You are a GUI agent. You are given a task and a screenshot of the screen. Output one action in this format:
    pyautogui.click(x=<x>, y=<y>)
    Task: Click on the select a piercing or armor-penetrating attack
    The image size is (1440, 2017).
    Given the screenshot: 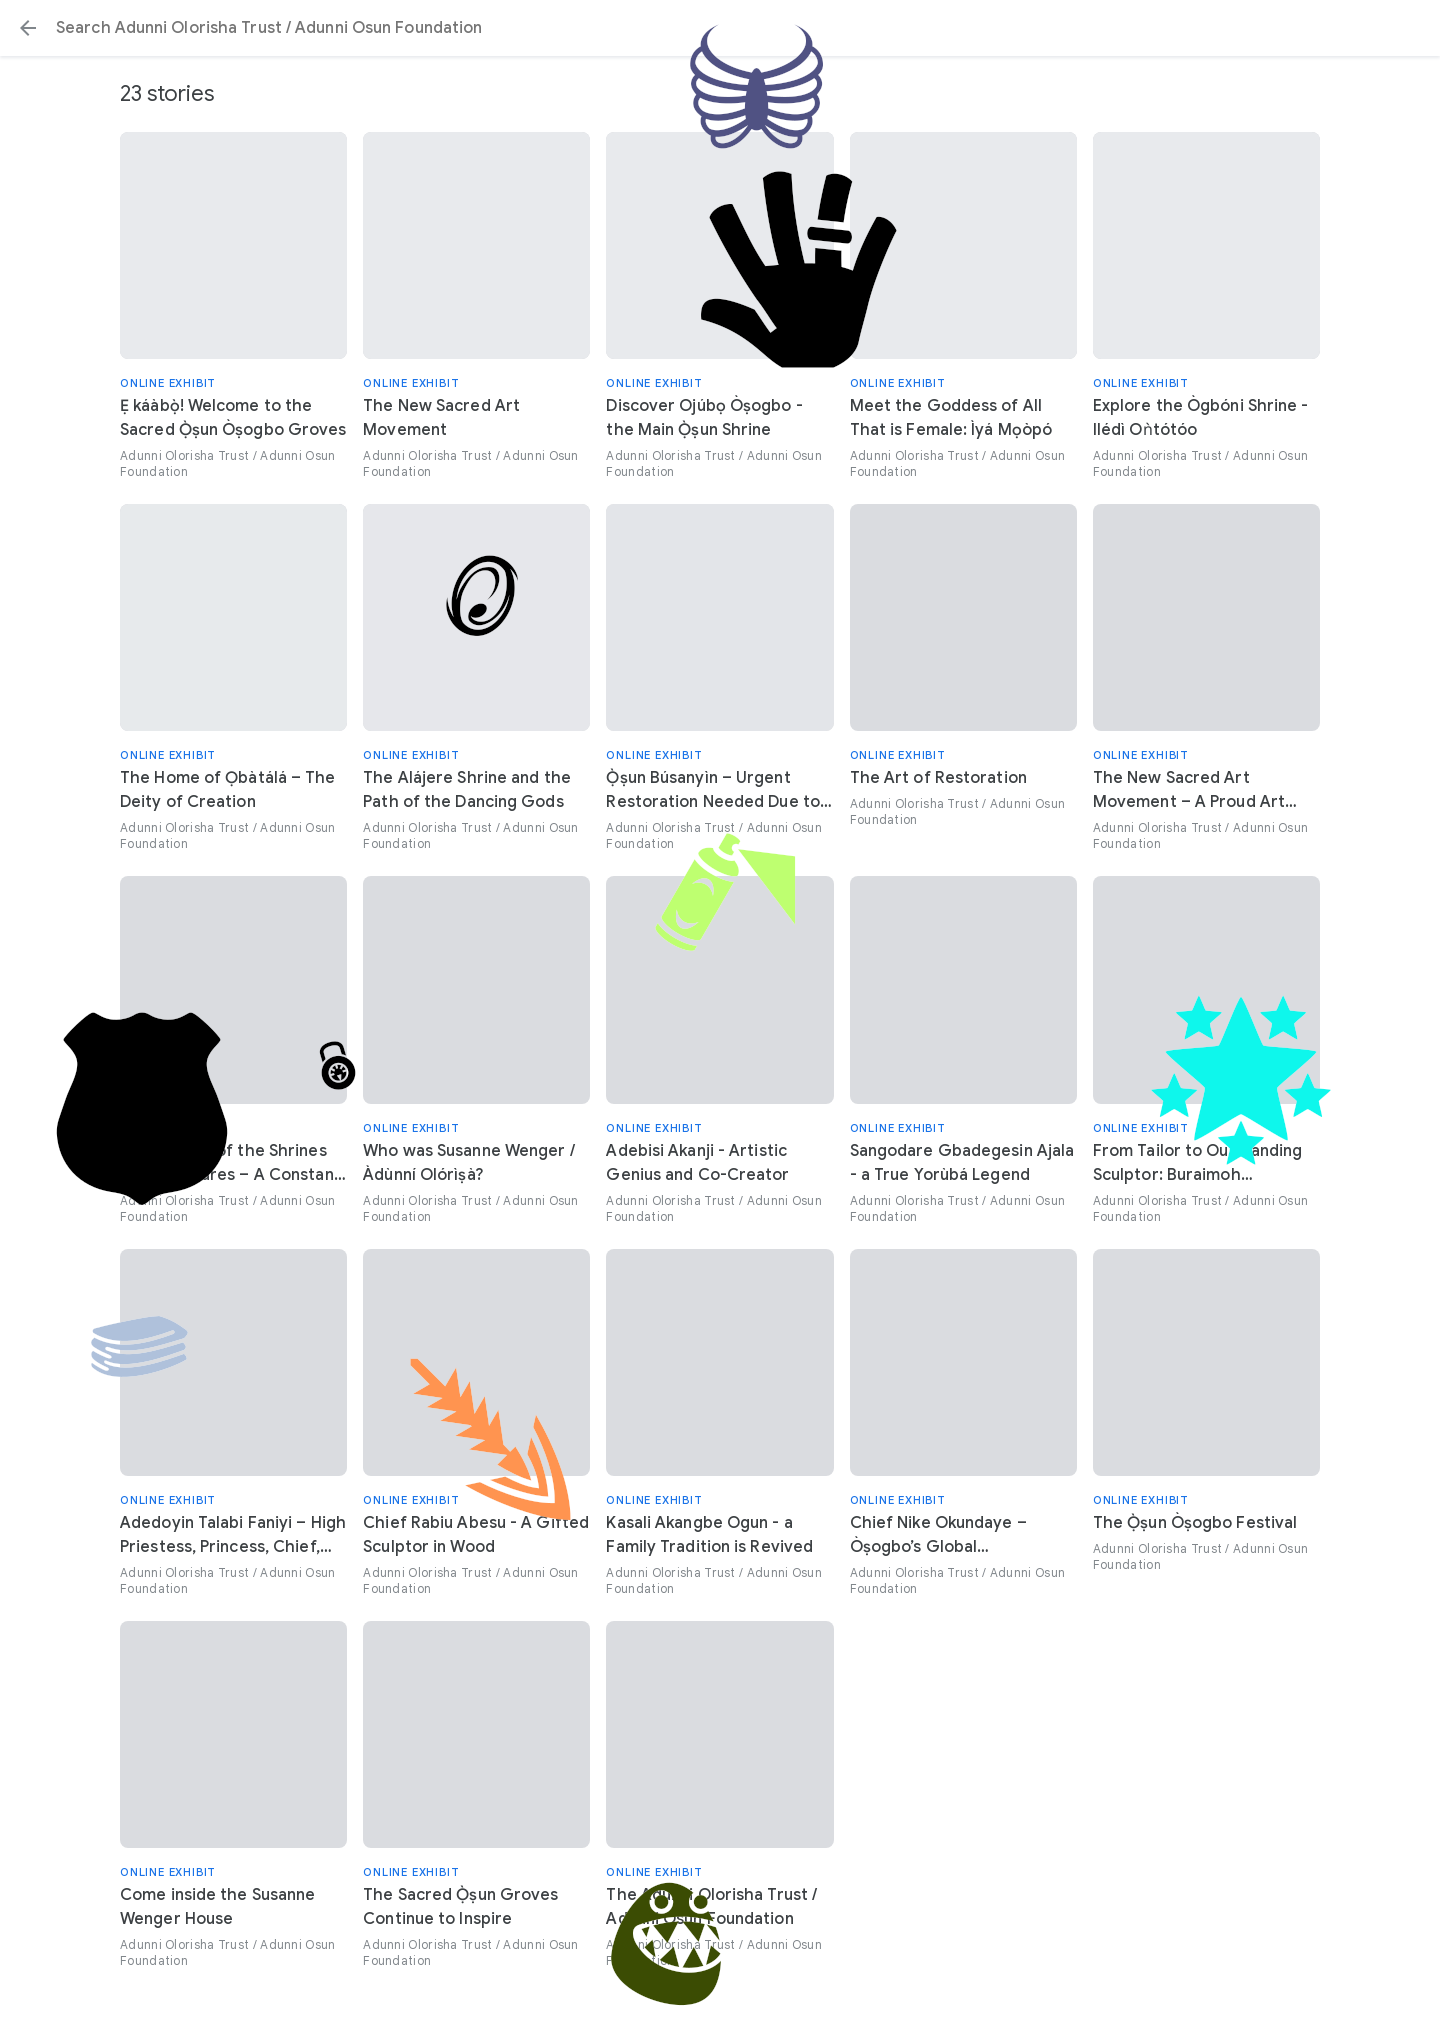 What is the action you would take?
    pyautogui.click(x=490, y=1438)
    